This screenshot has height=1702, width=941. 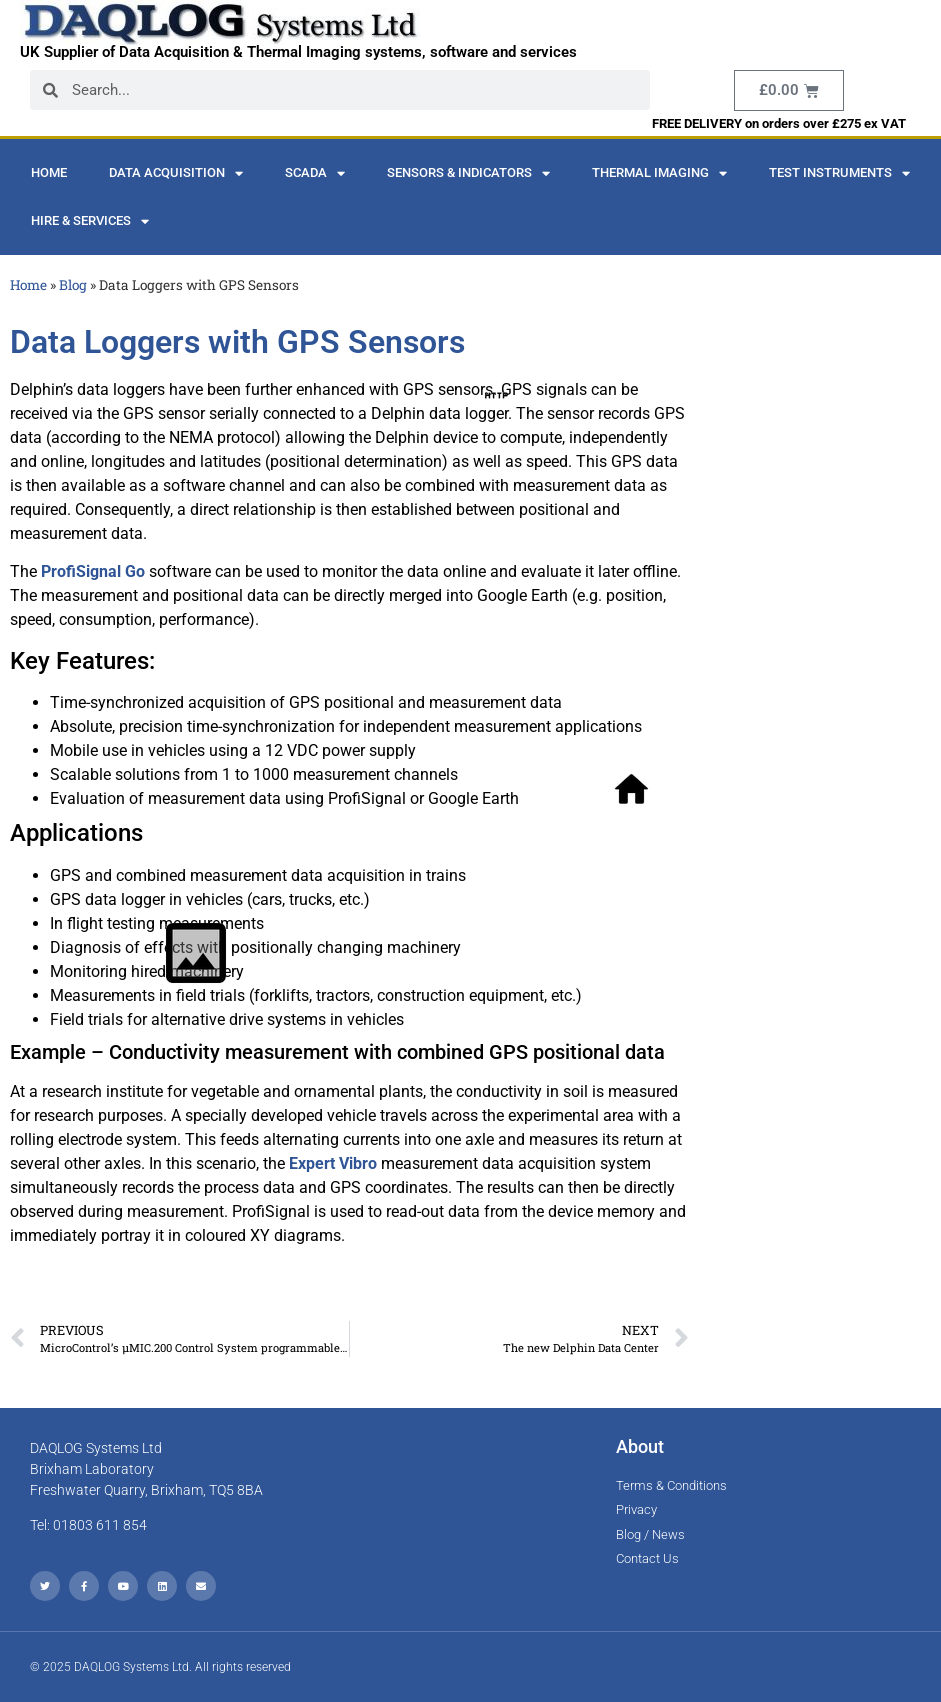 What do you see at coordinates (631, 789) in the screenshot?
I see `navigate to the home screen` at bounding box center [631, 789].